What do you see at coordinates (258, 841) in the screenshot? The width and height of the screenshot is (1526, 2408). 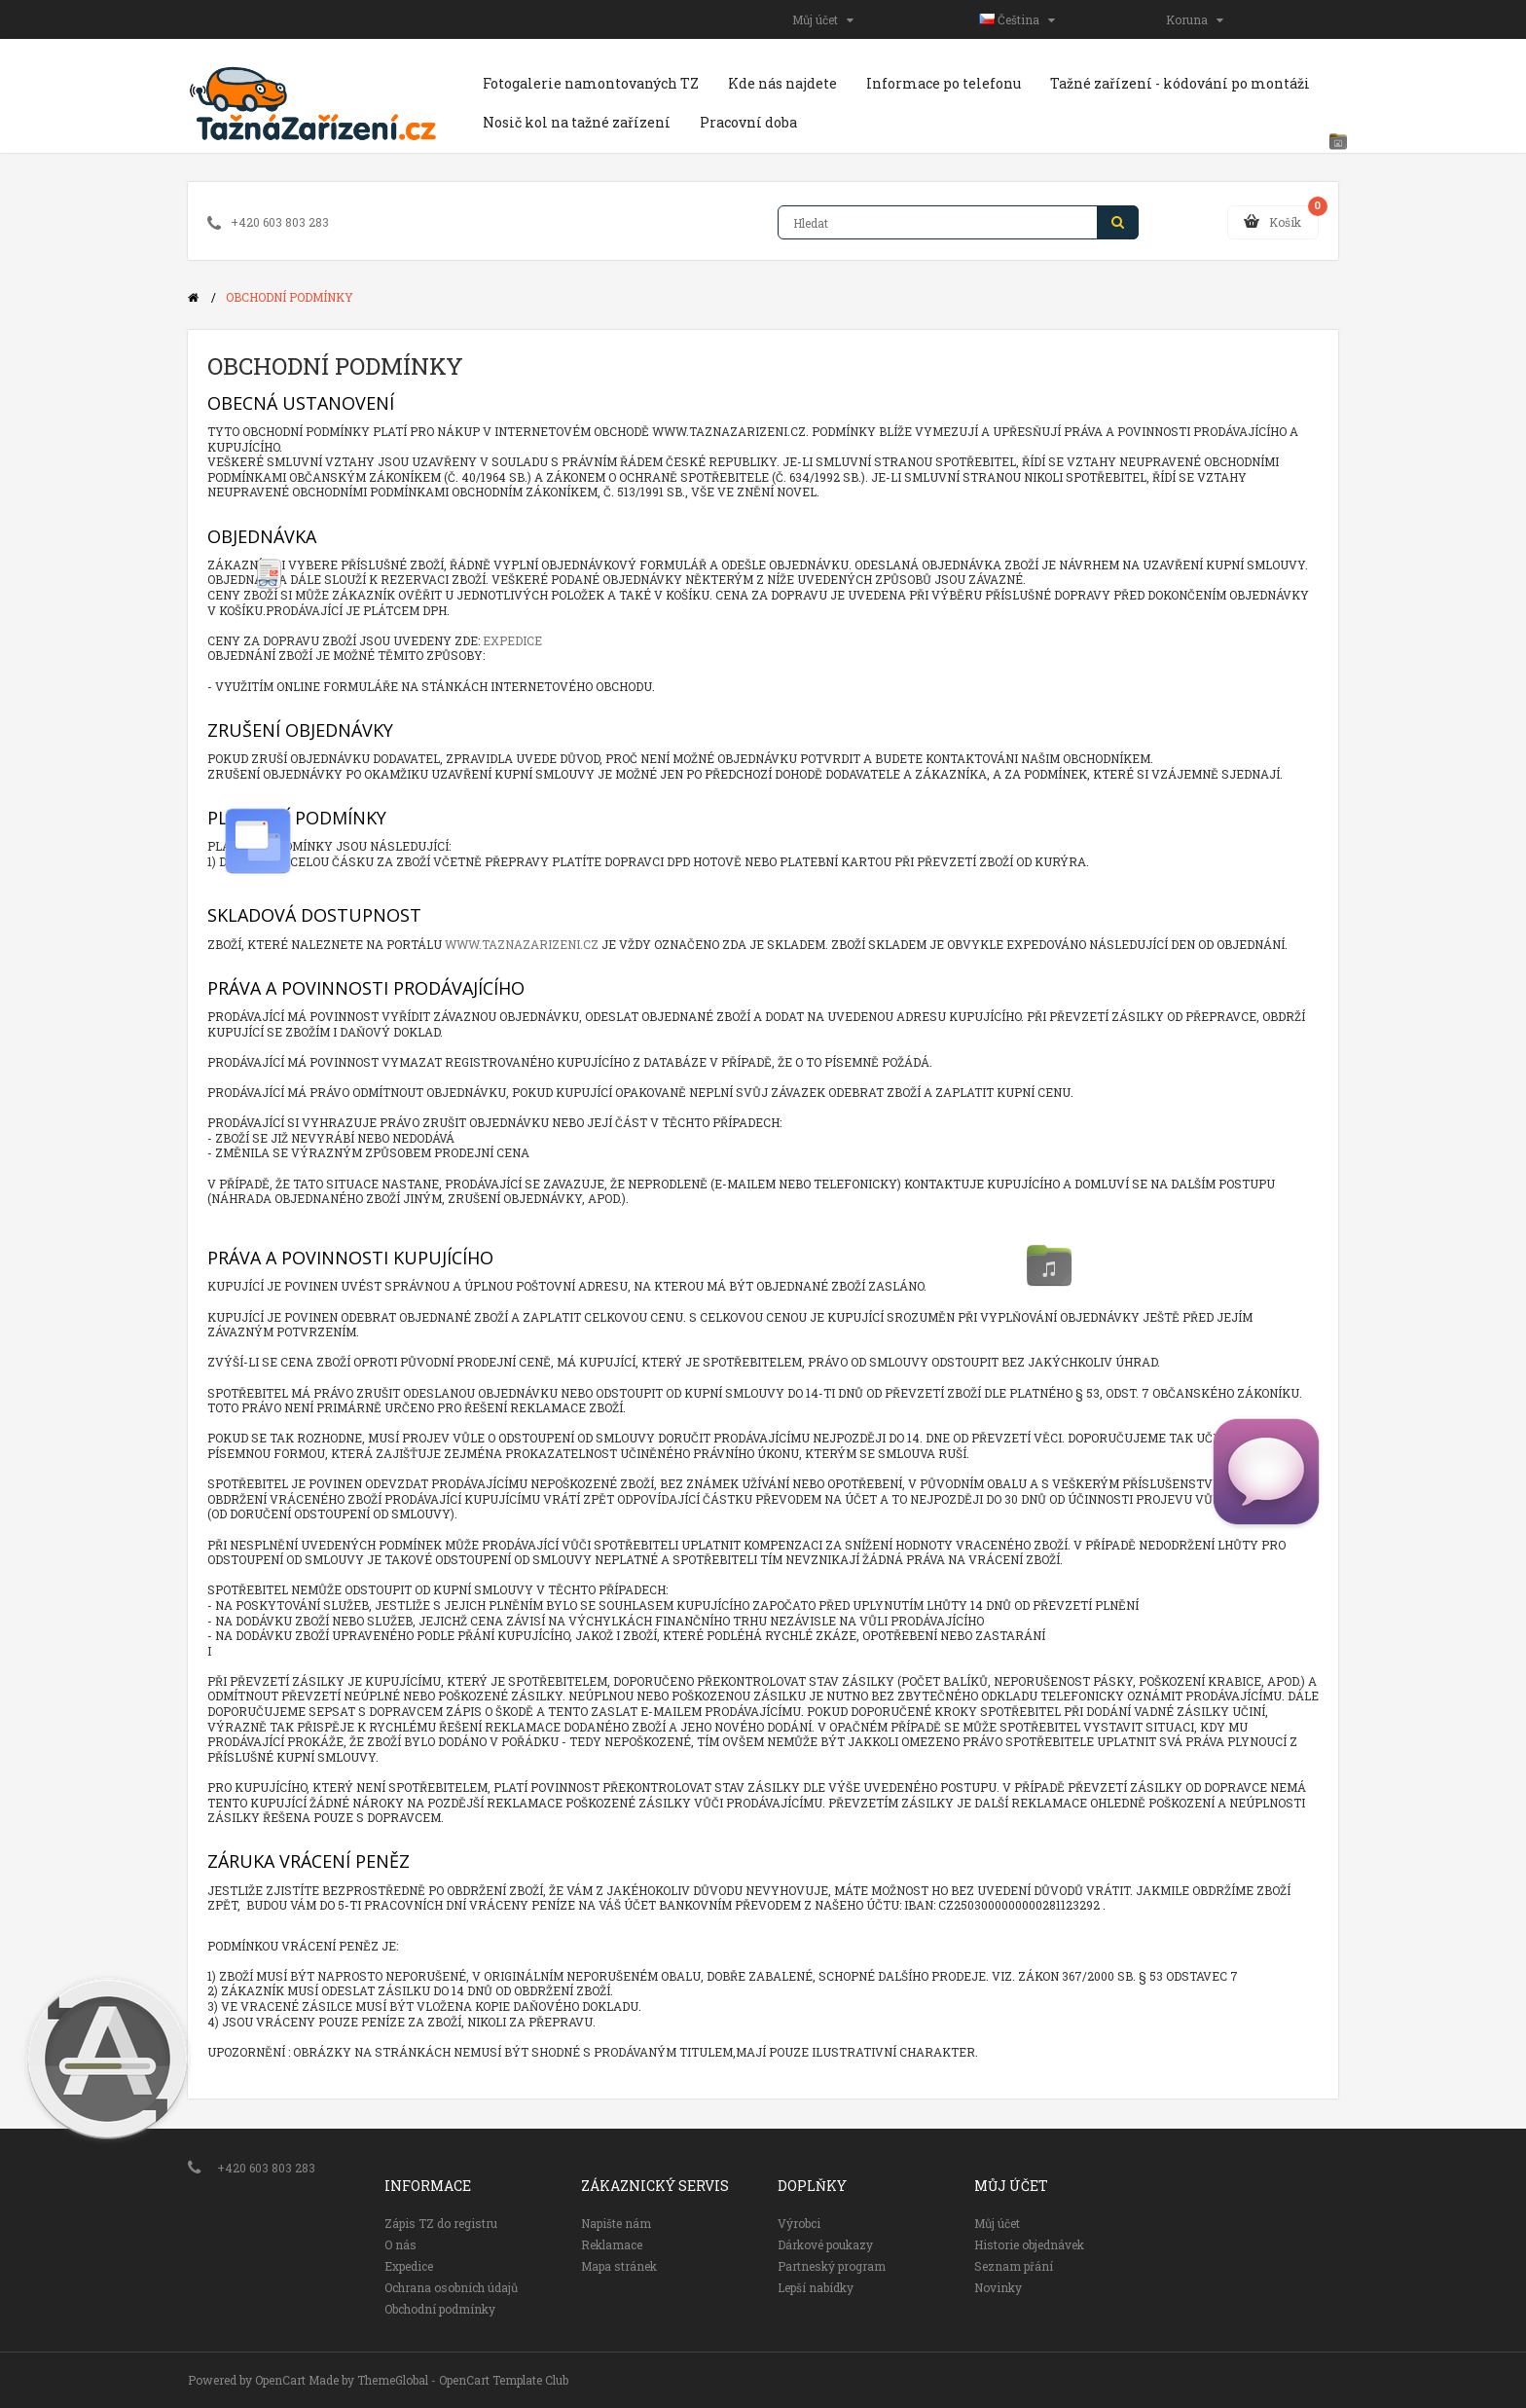 I see `manage startup applications and session settings` at bounding box center [258, 841].